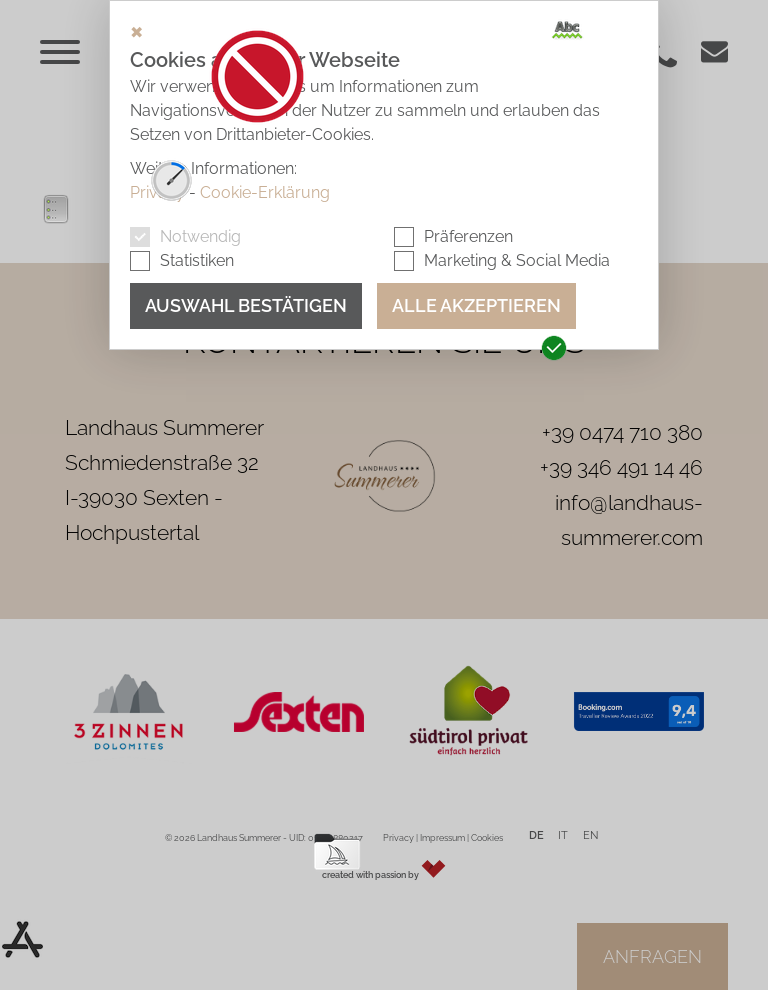 The image size is (768, 990). I want to click on access the applications folder in sidebar, so click(22, 939).